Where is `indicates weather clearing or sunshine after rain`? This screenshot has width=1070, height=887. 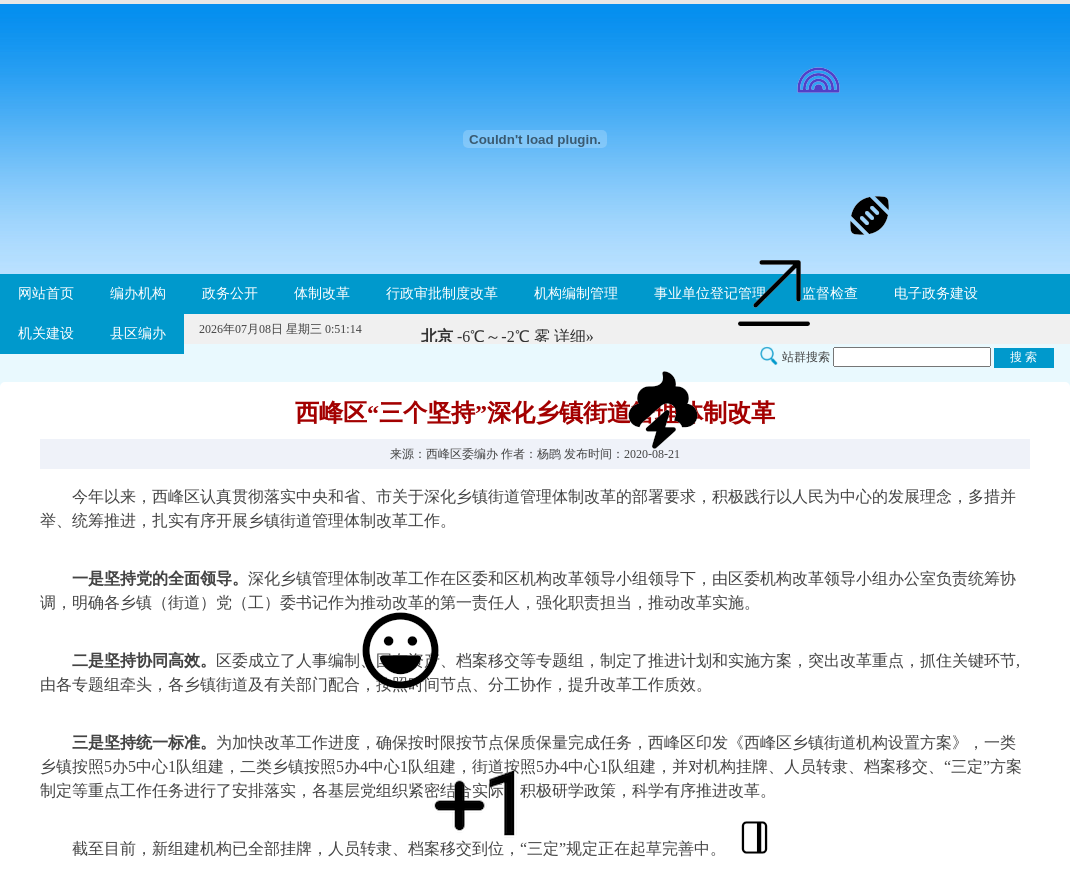 indicates weather clearing or sunshine after rain is located at coordinates (818, 81).